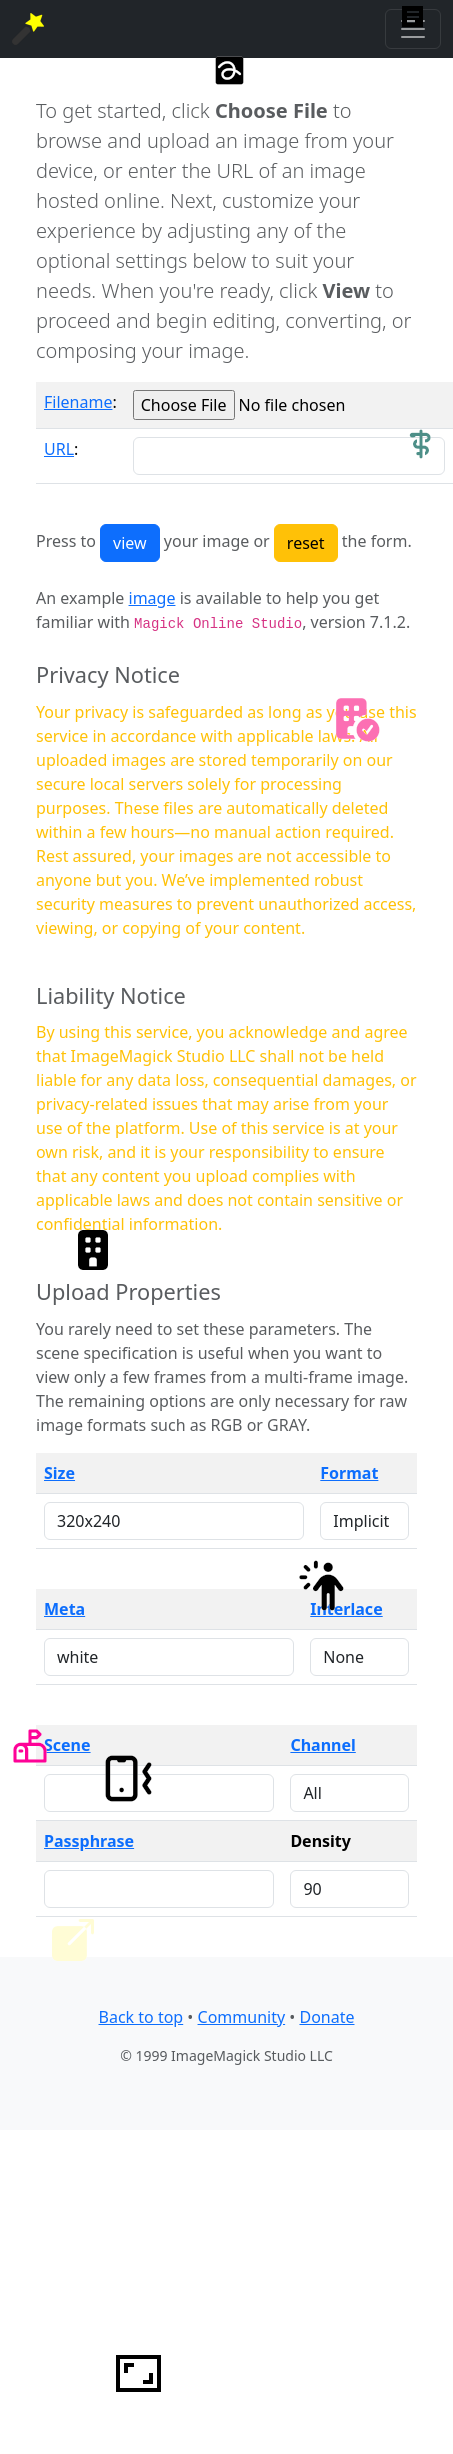 This screenshot has width=453, height=2454. What do you see at coordinates (356, 718) in the screenshot?
I see `verified business or building location` at bounding box center [356, 718].